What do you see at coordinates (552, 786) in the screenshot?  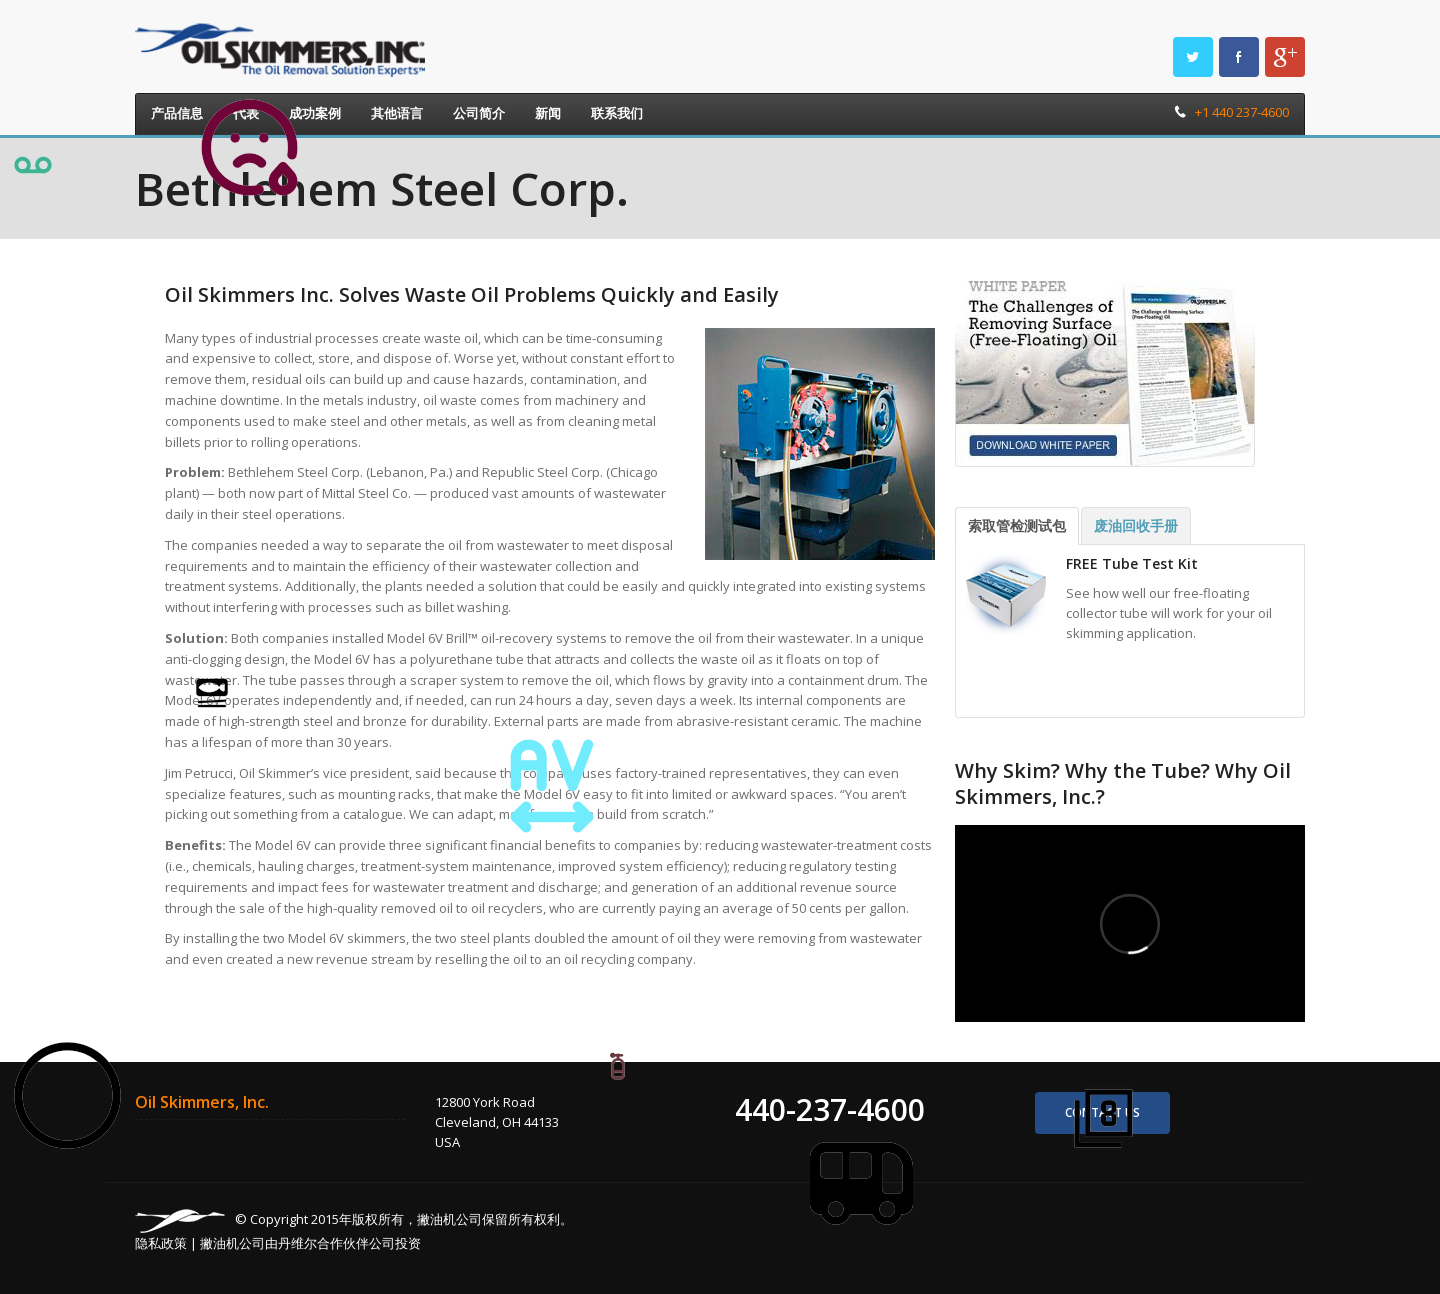 I see `adjust letter spacing in text` at bounding box center [552, 786].